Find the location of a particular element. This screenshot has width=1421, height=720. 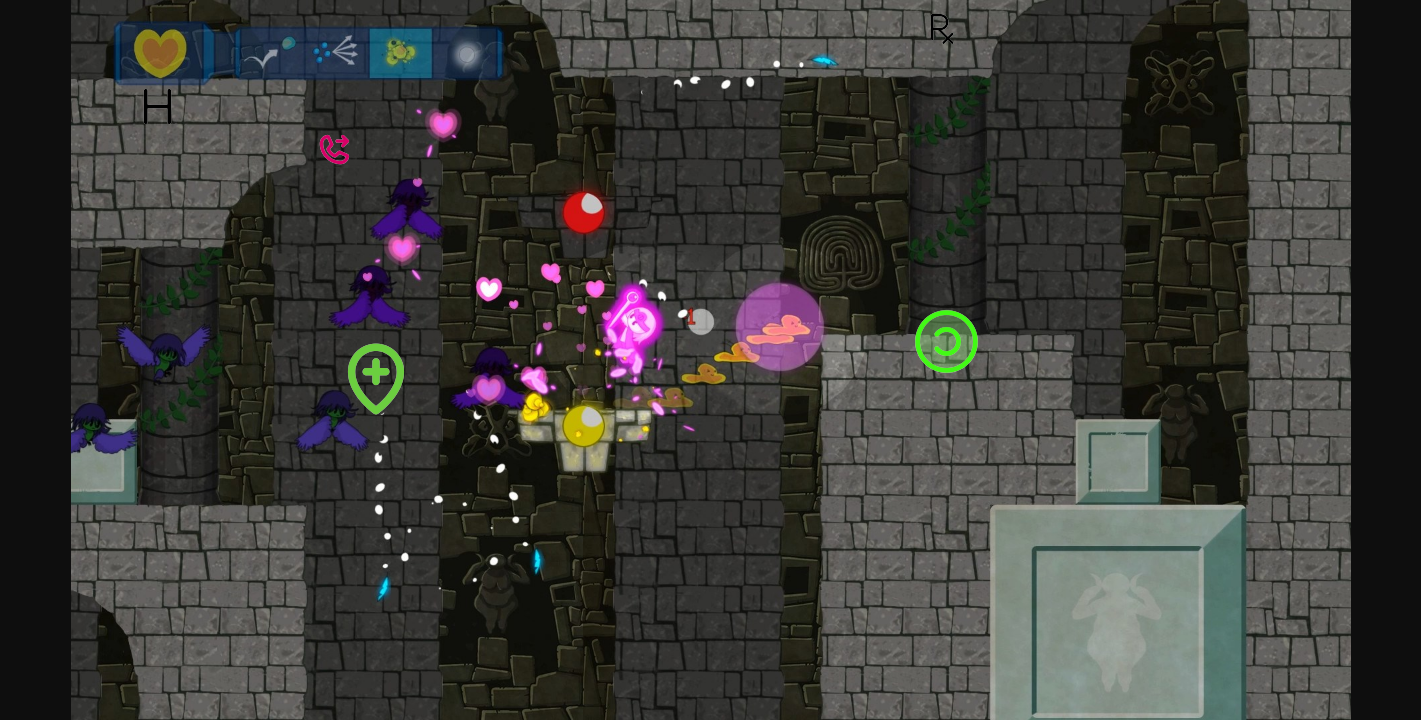

view prescription details is located at coordinates (941, 29).